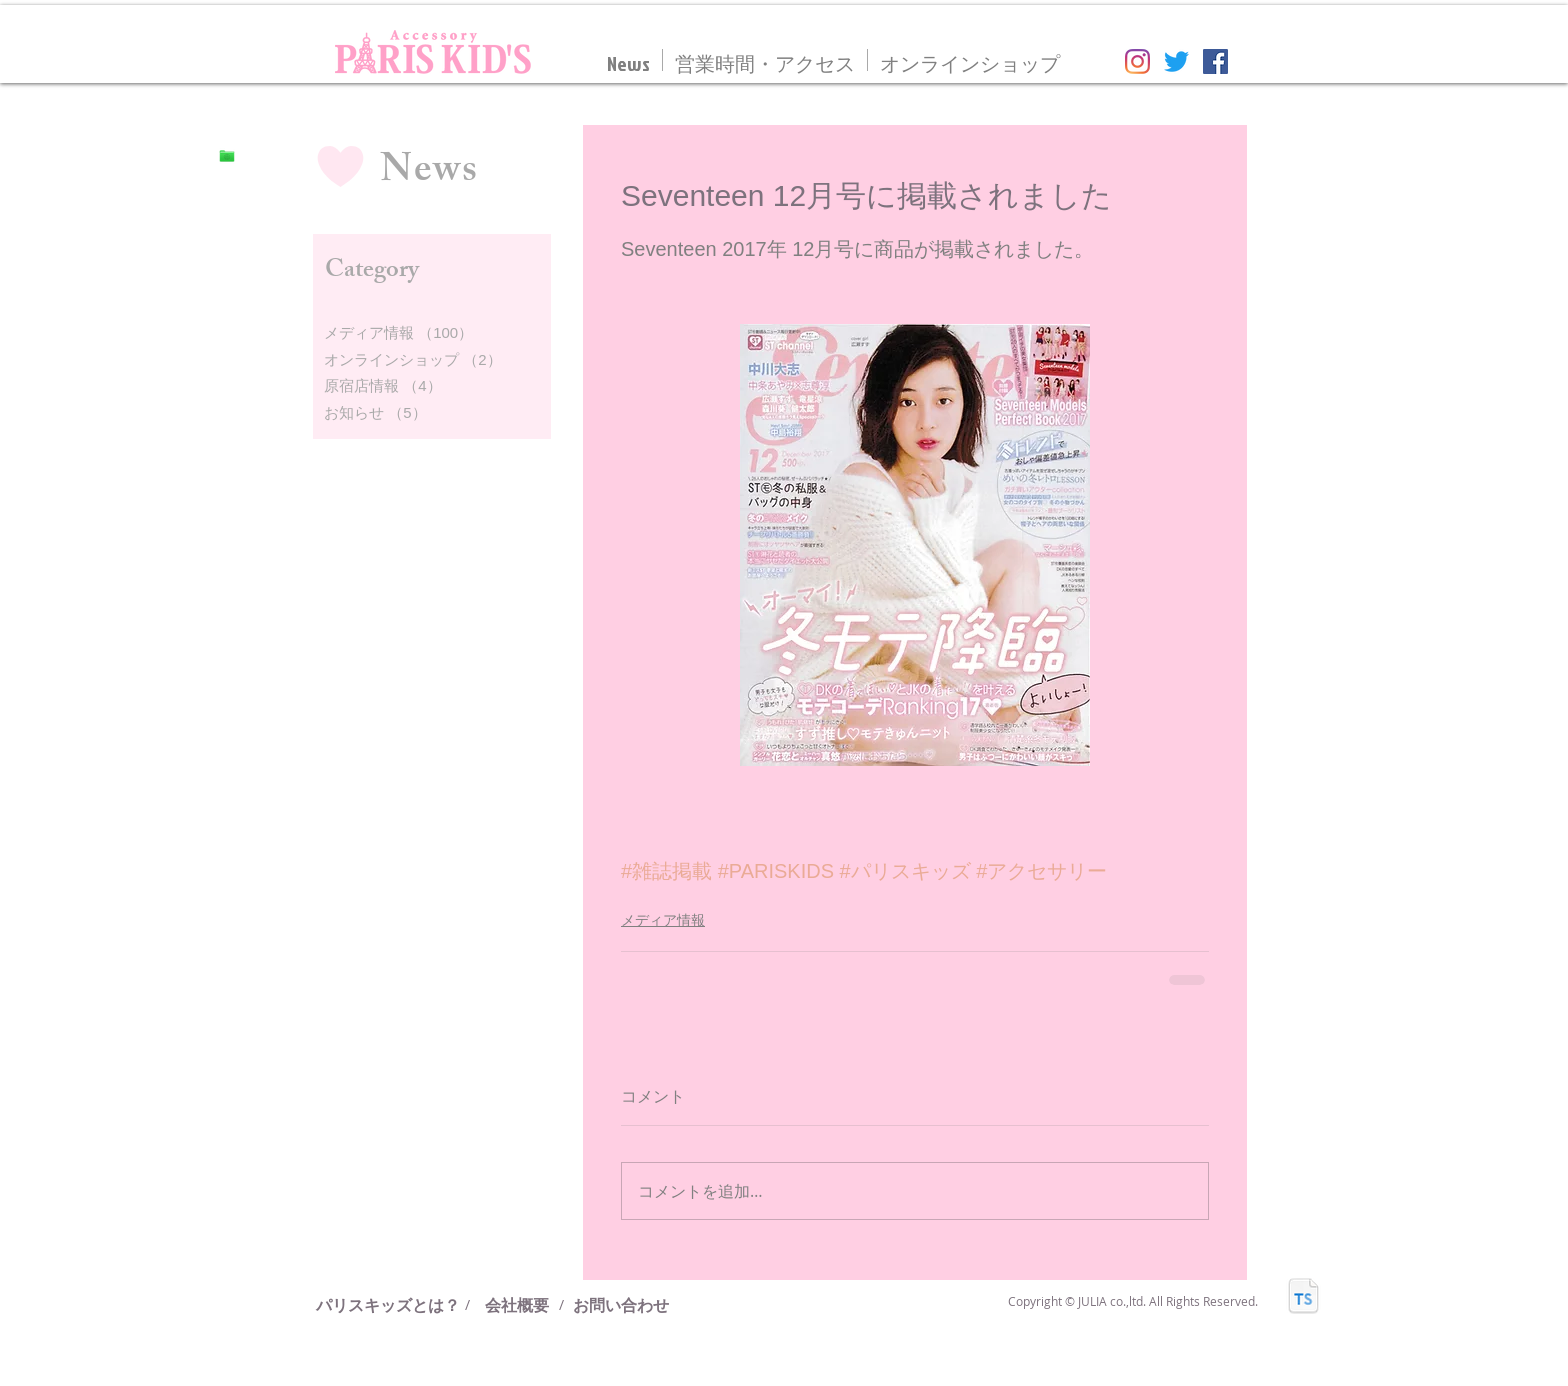  I want to click on a typescript source code file, so click(1303, 1295).